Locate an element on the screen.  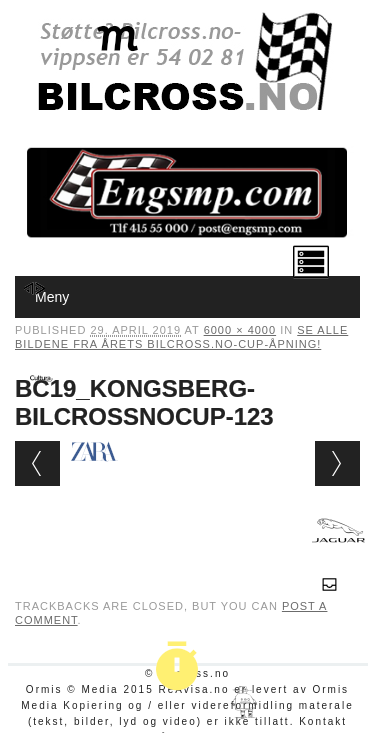
open mojeek search engine is located at coordinates (117, 38).